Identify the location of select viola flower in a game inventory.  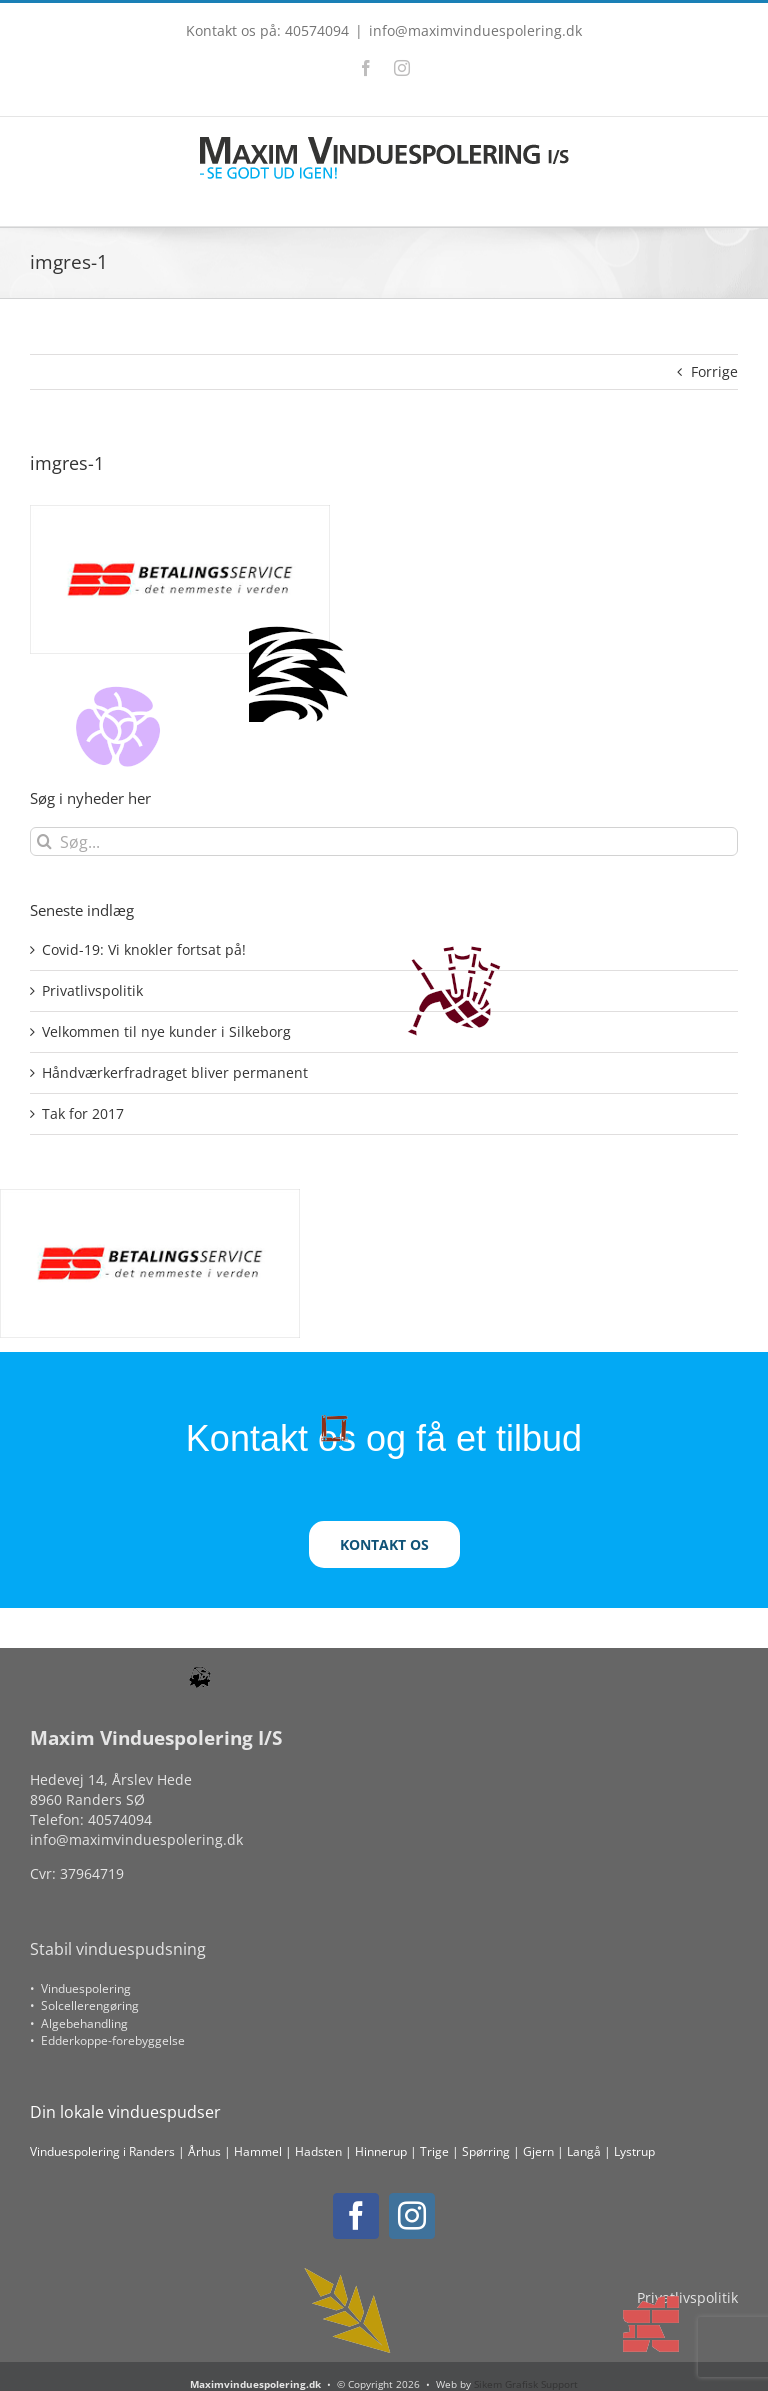
(118, 726).